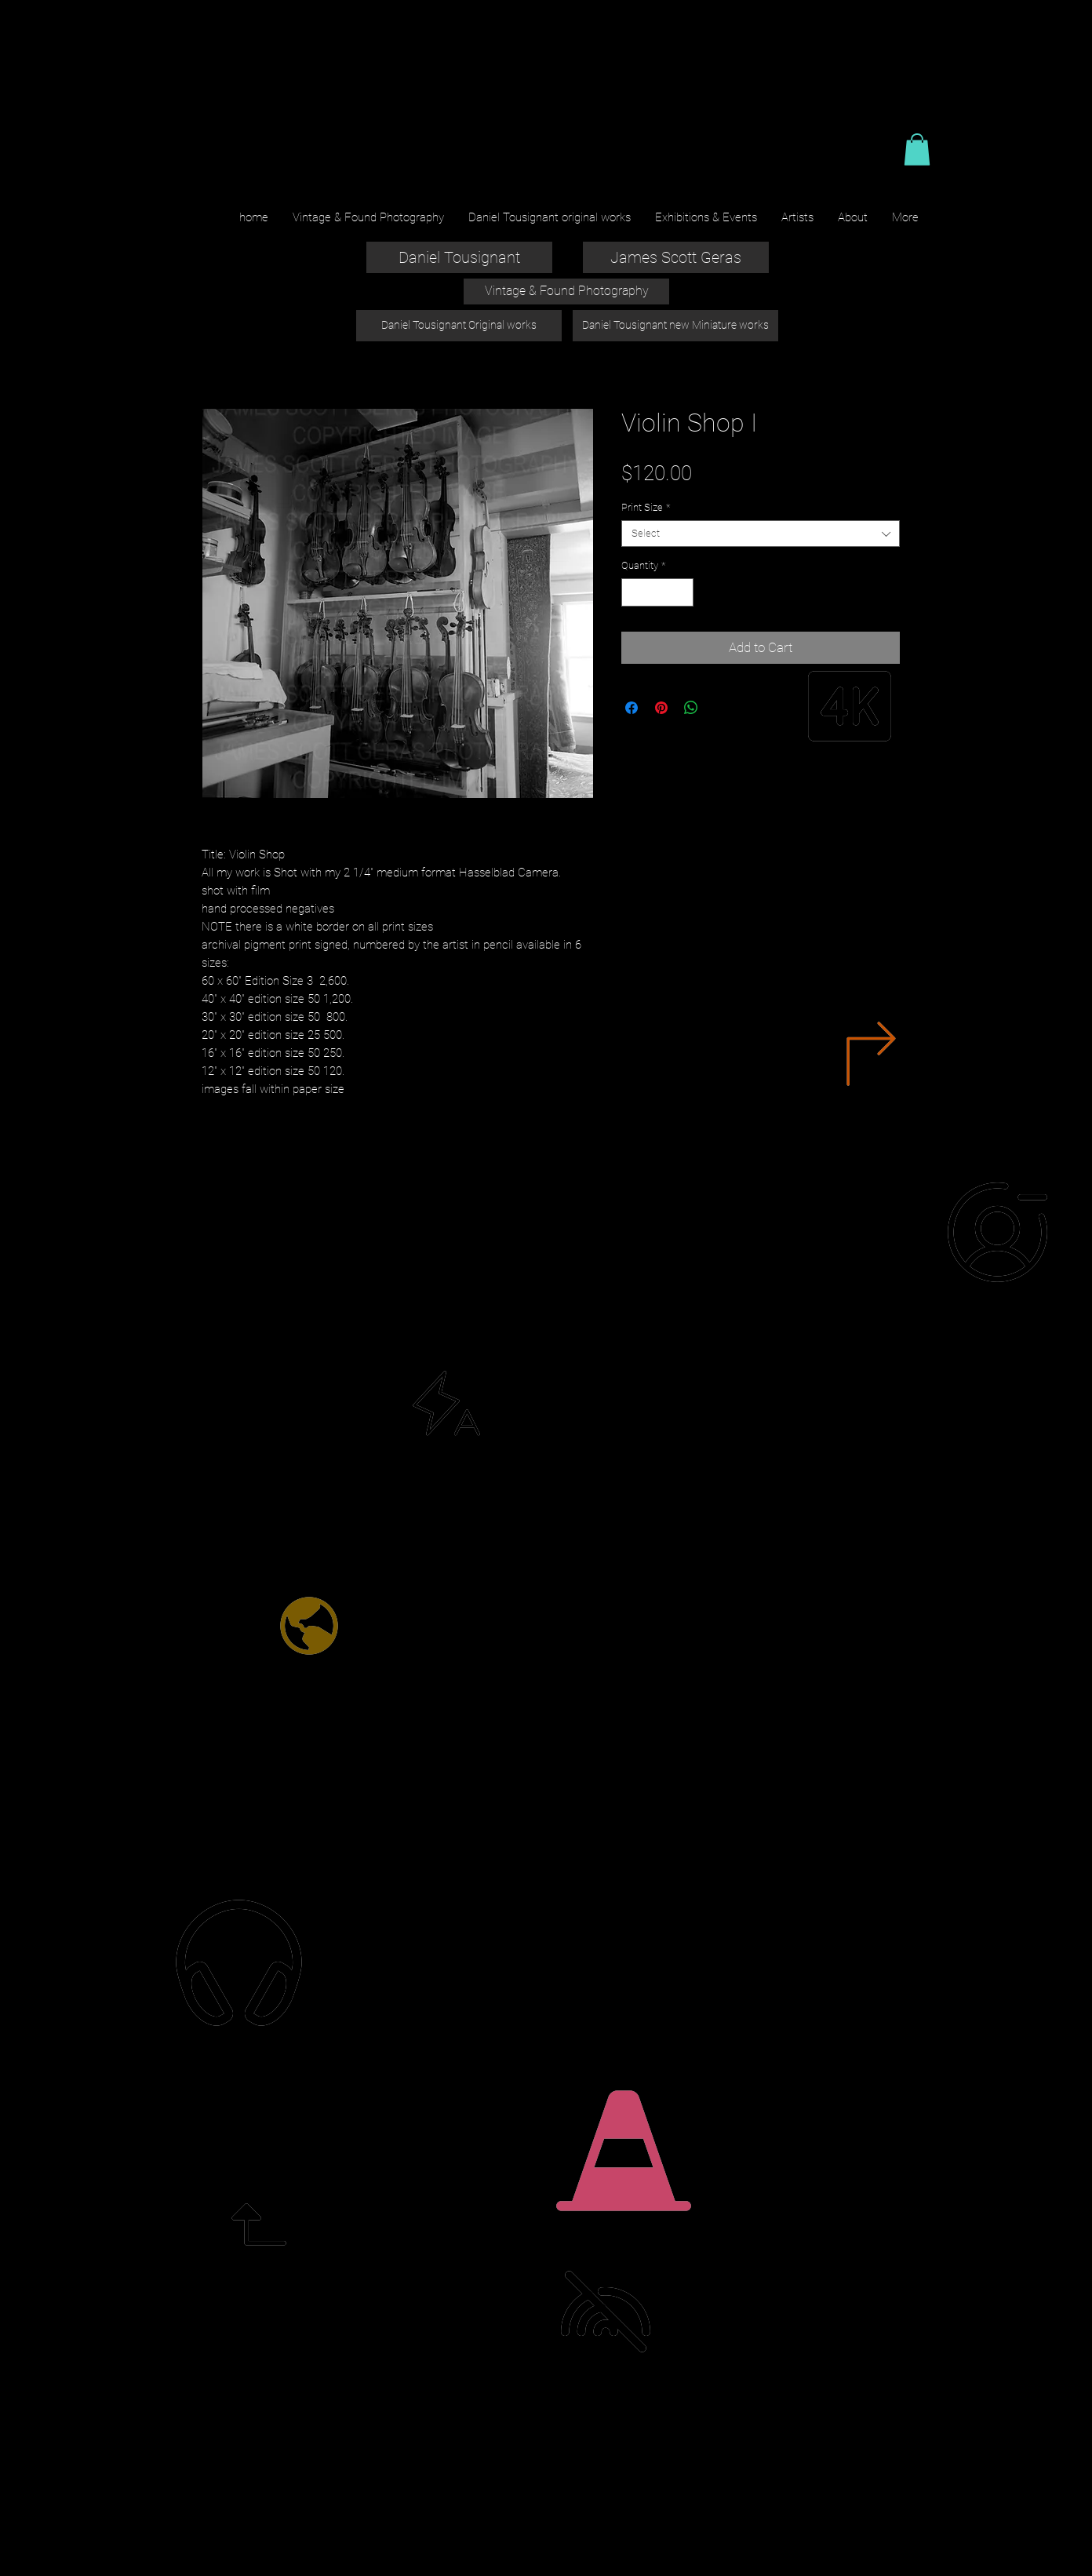 This screenshot has height=2576, width=1092. I want to click on redirect or forward content, so click(866, 1054).